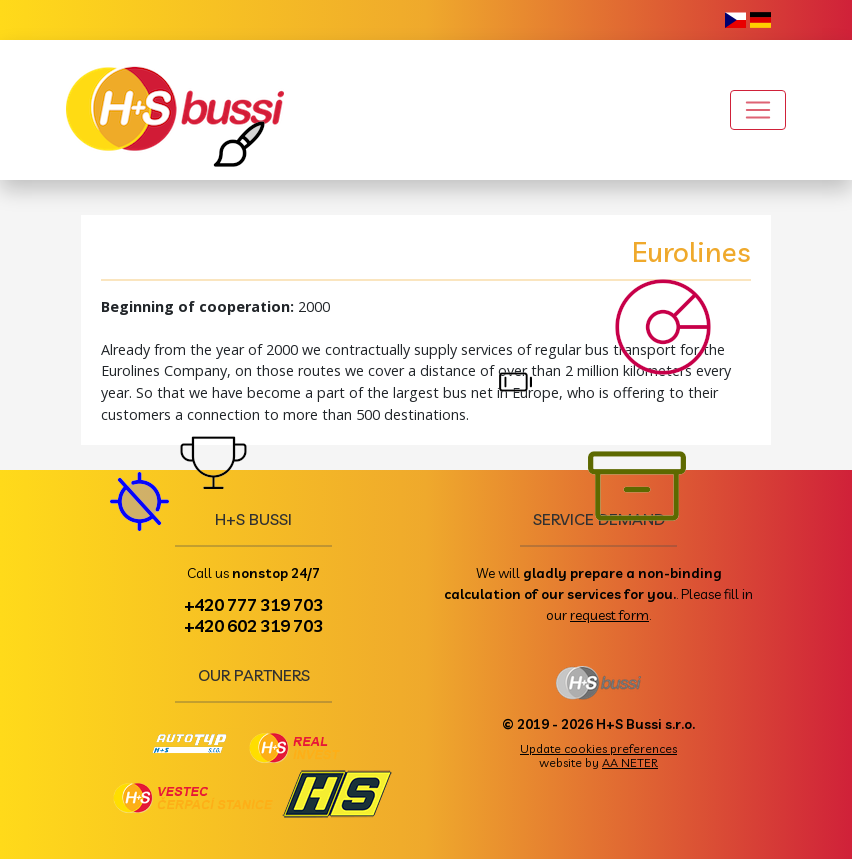  Describe the element at coordinates (637, 486) in the screenshot. I see `archive selected items` at that location.